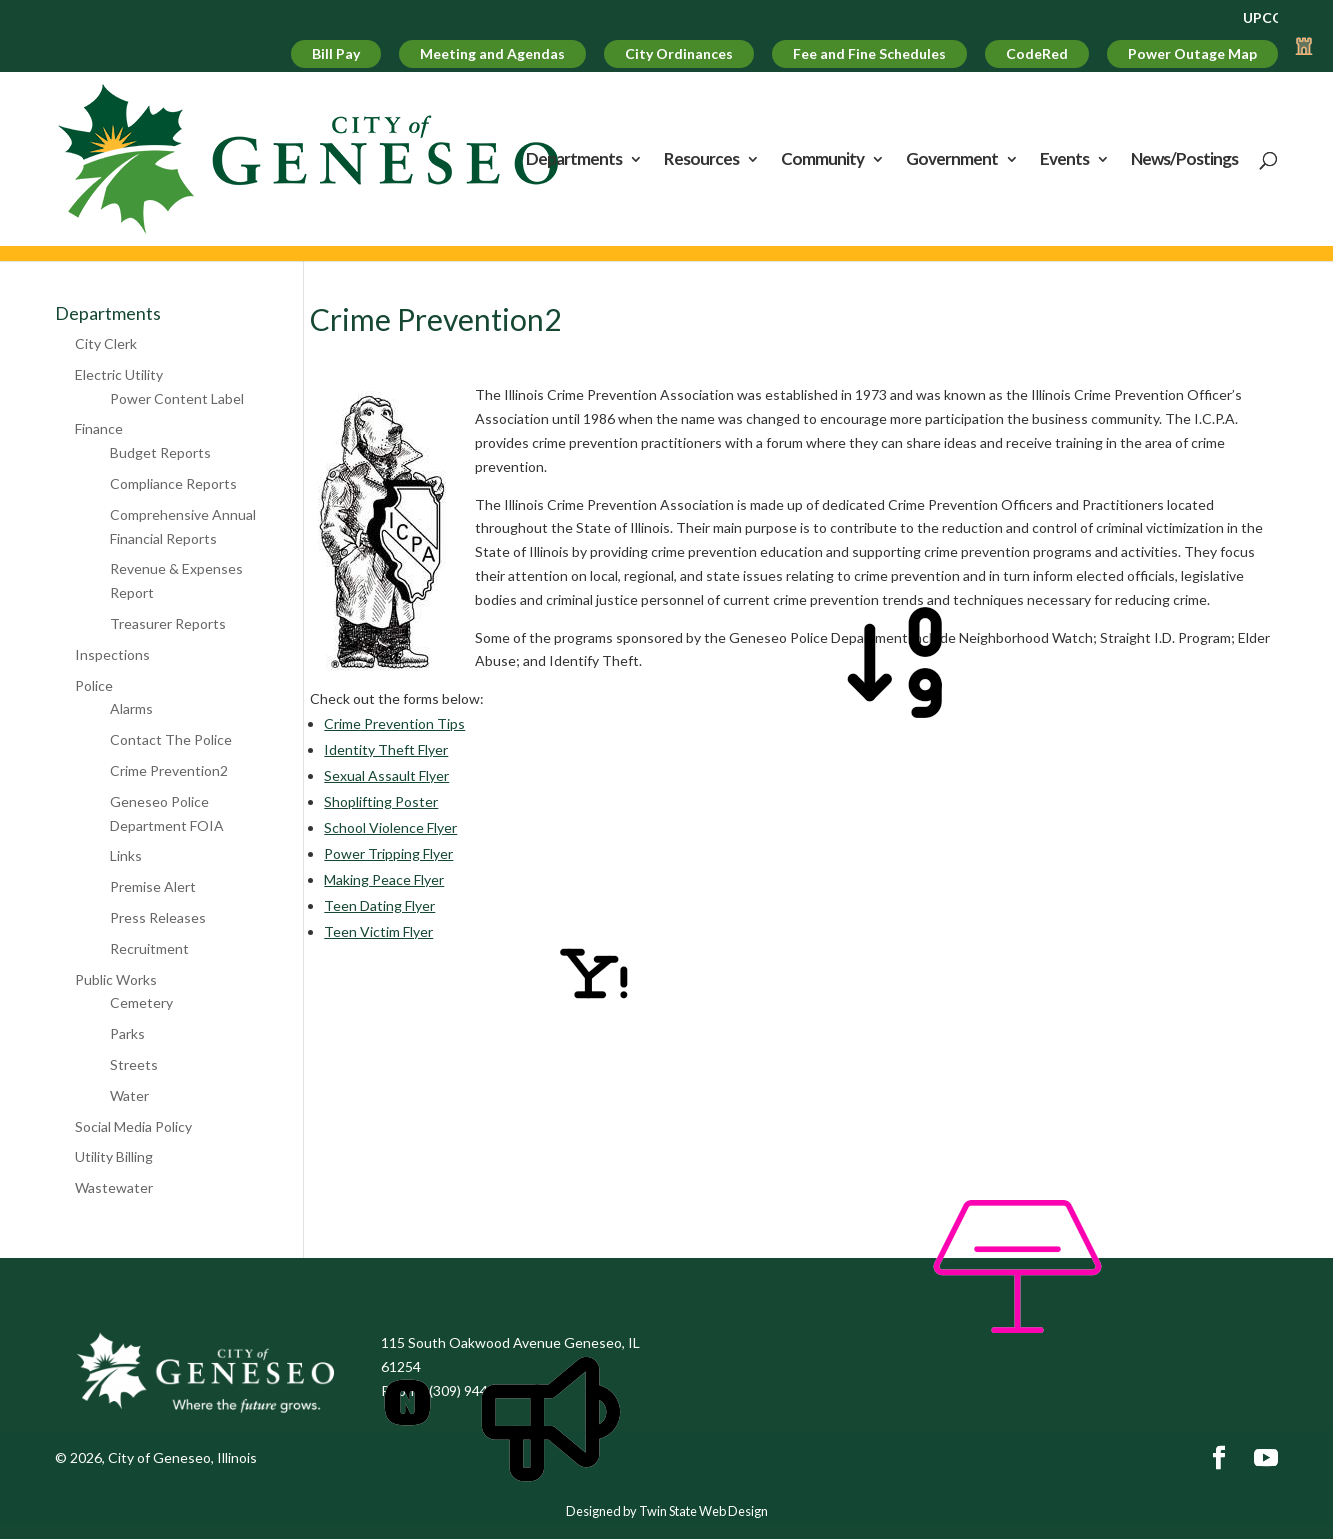 This screenshot has width=1333, height=1539. Describe the element at coordinates (1304, 46) in the screenshot. I see `access castle or fortress-themed game content` at that location.